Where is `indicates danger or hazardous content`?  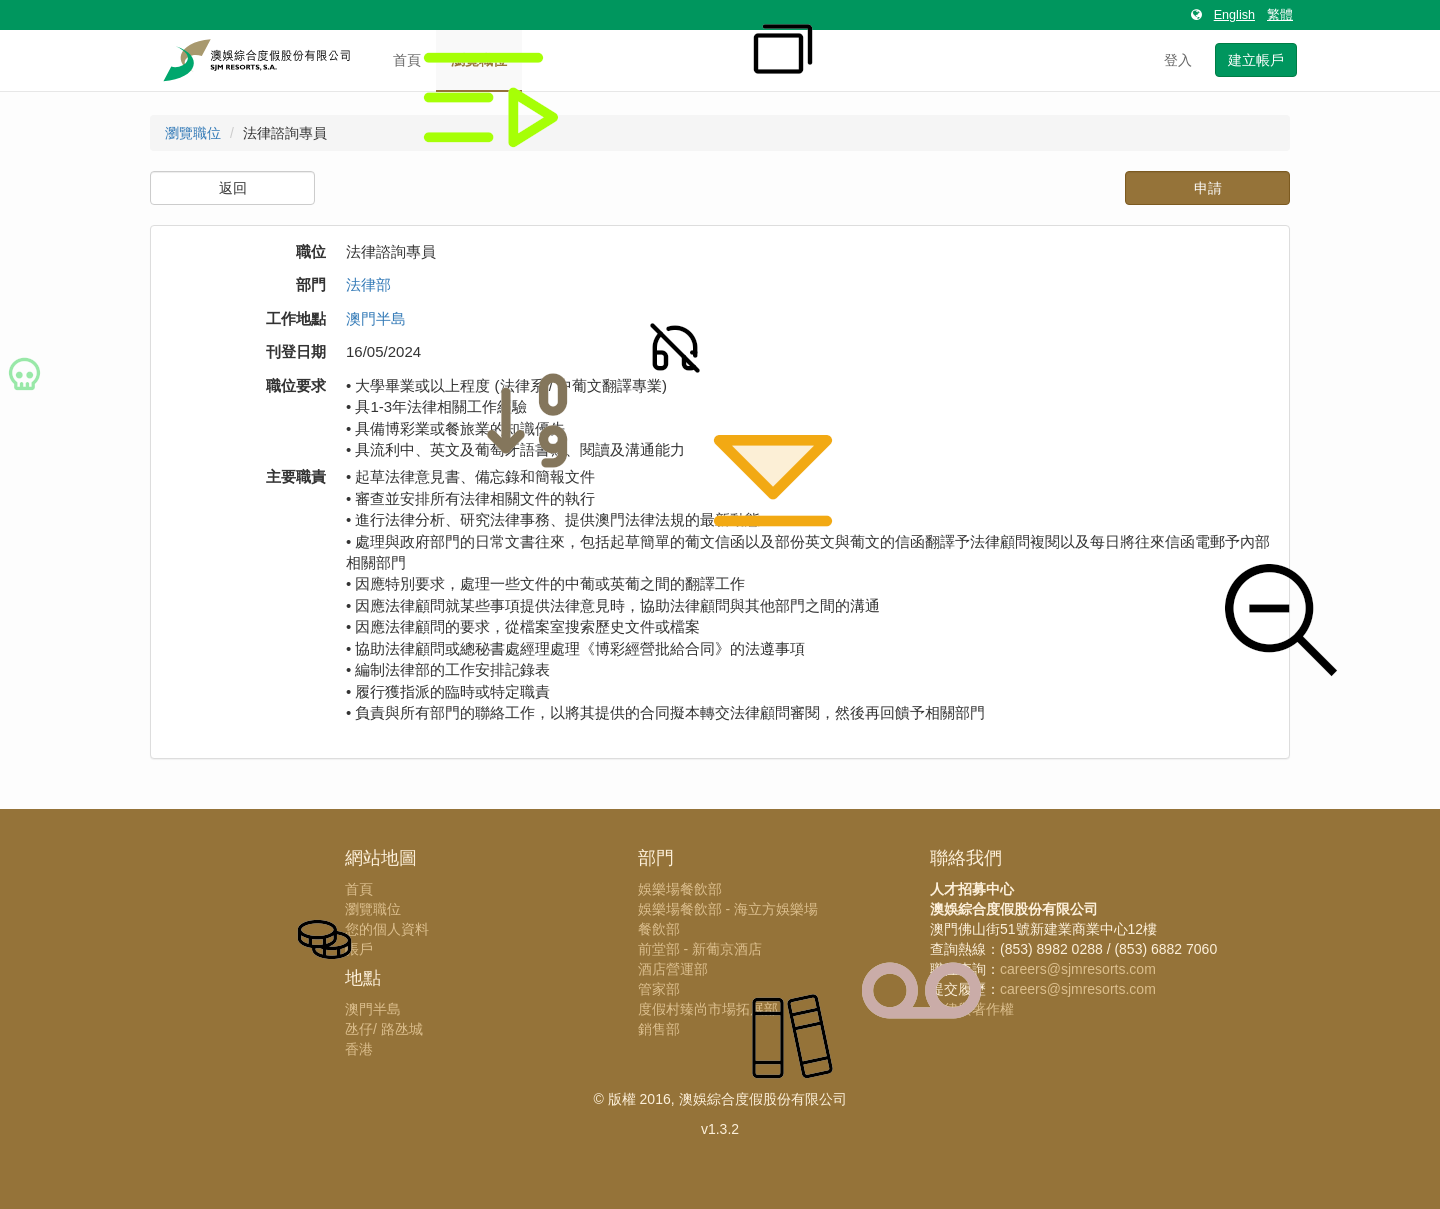 indicates danger or hazardous content is located at coordinates (24, 374).